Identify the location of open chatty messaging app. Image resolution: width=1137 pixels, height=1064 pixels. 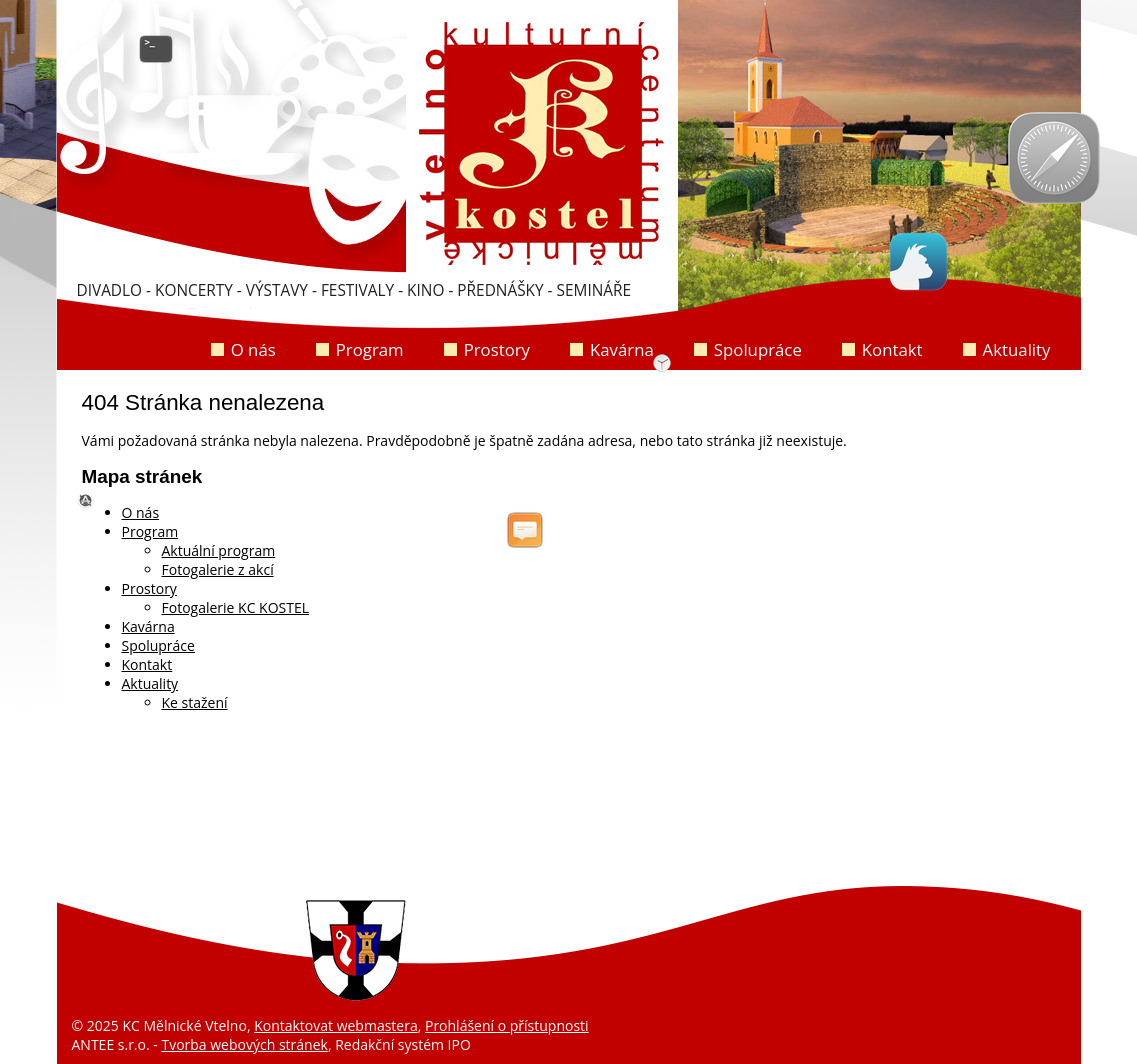
(525, 530).